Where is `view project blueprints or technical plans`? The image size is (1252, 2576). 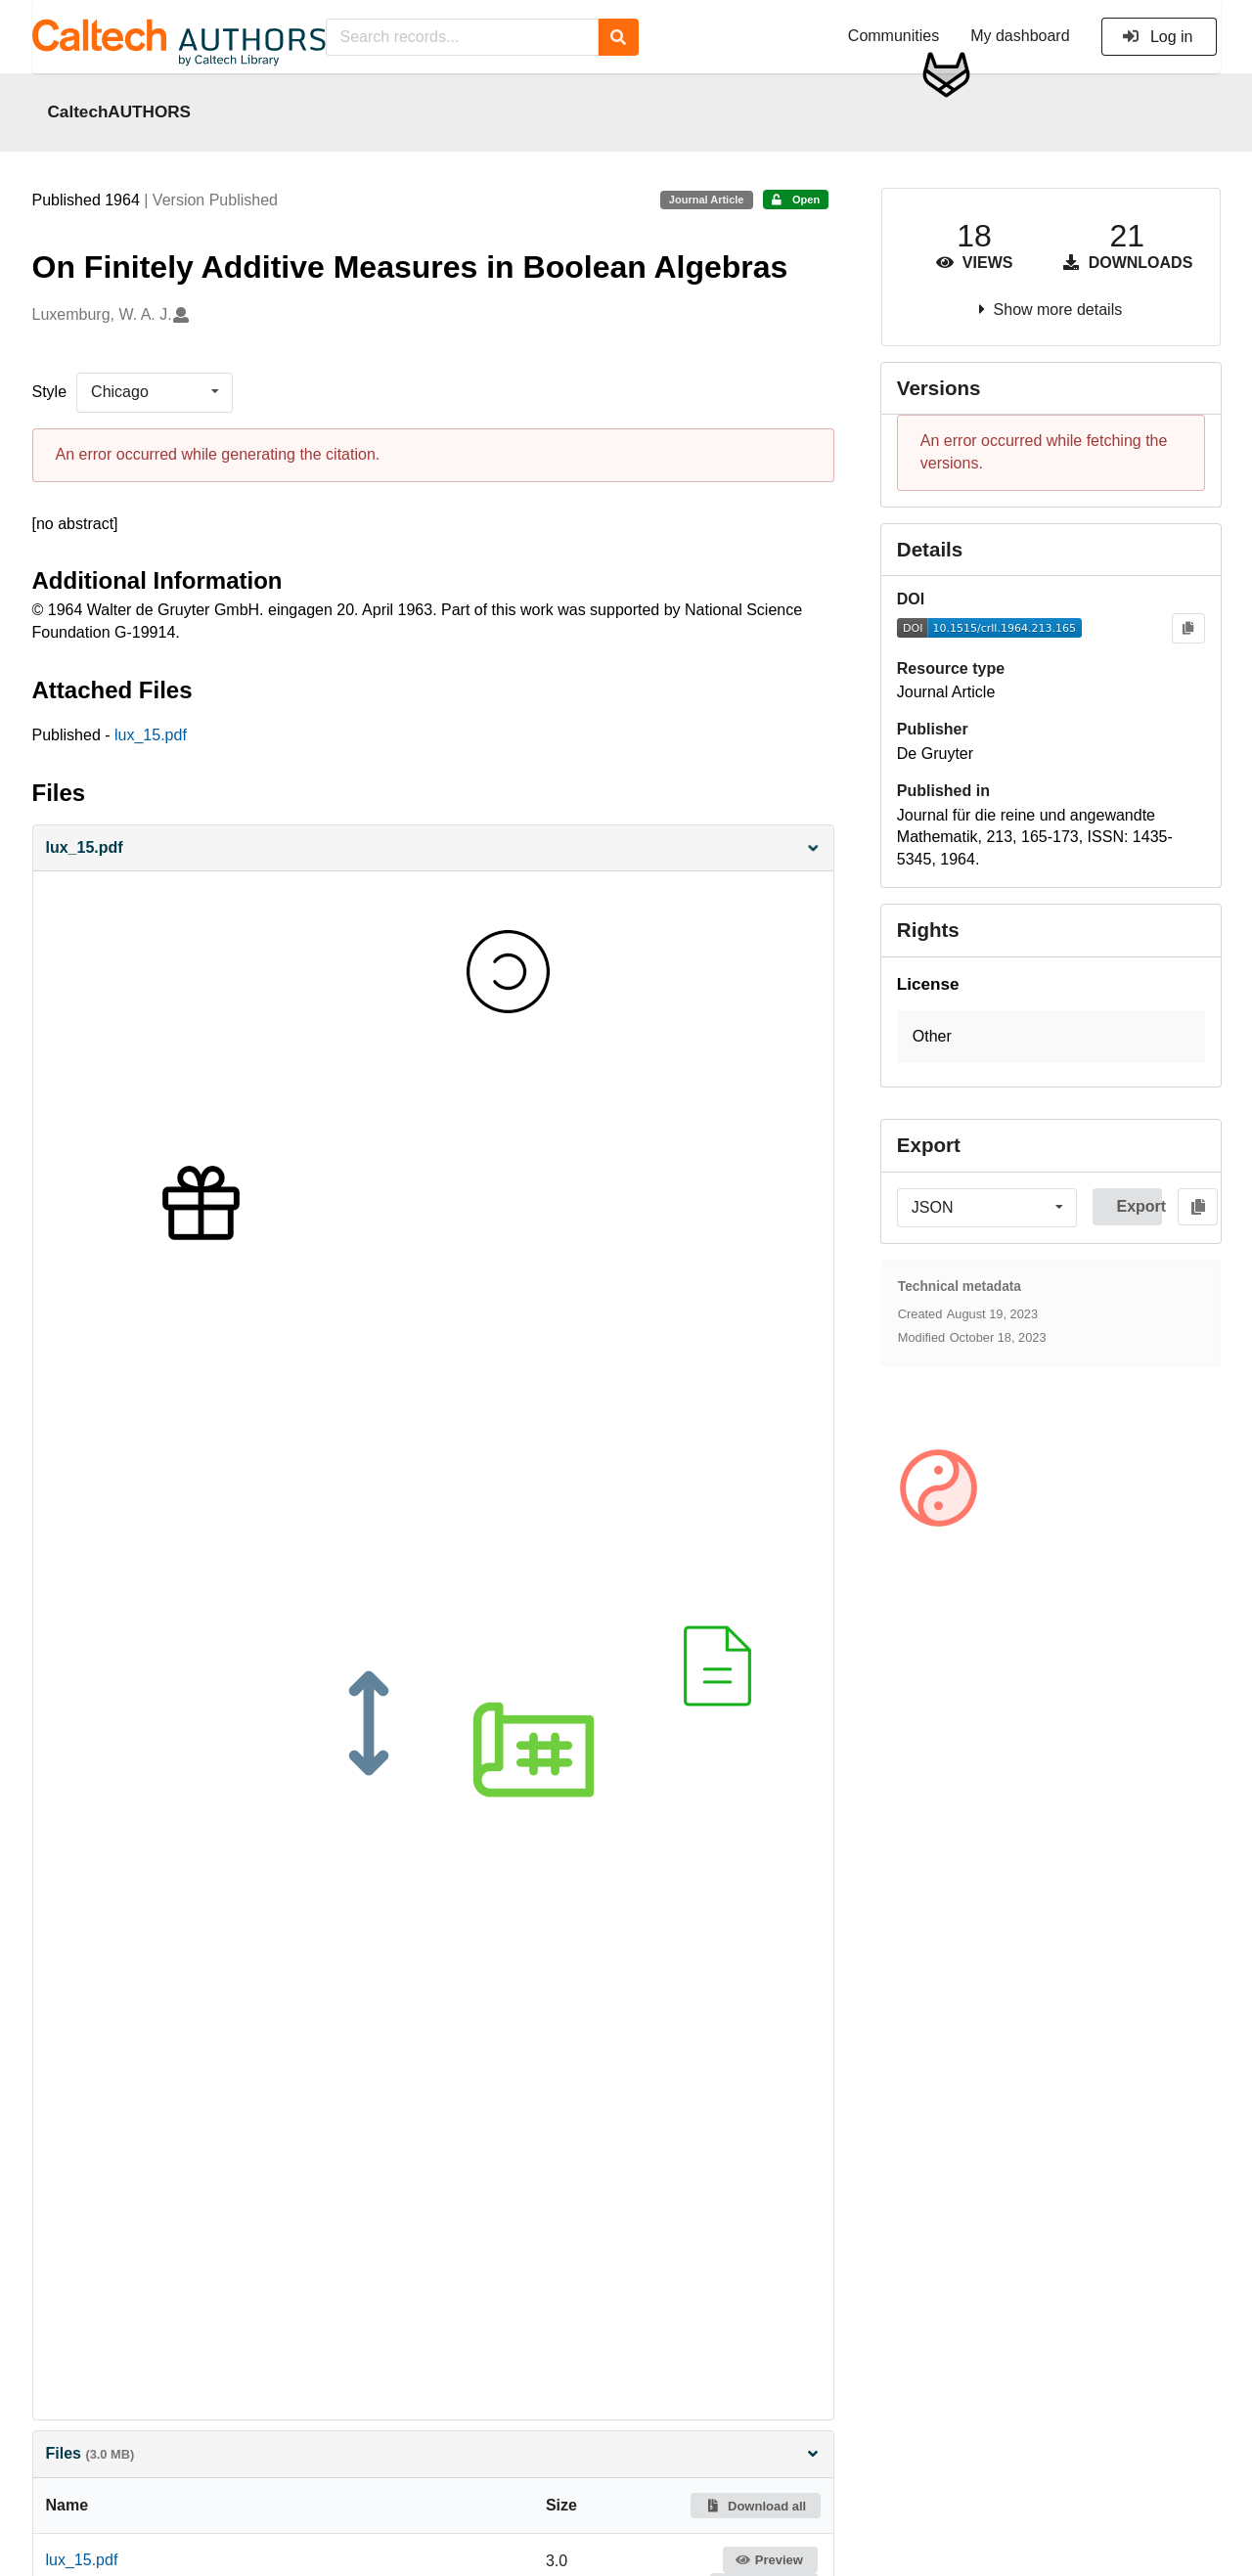 view project blueprints or technical plans is located at coordinates (533, 1754).